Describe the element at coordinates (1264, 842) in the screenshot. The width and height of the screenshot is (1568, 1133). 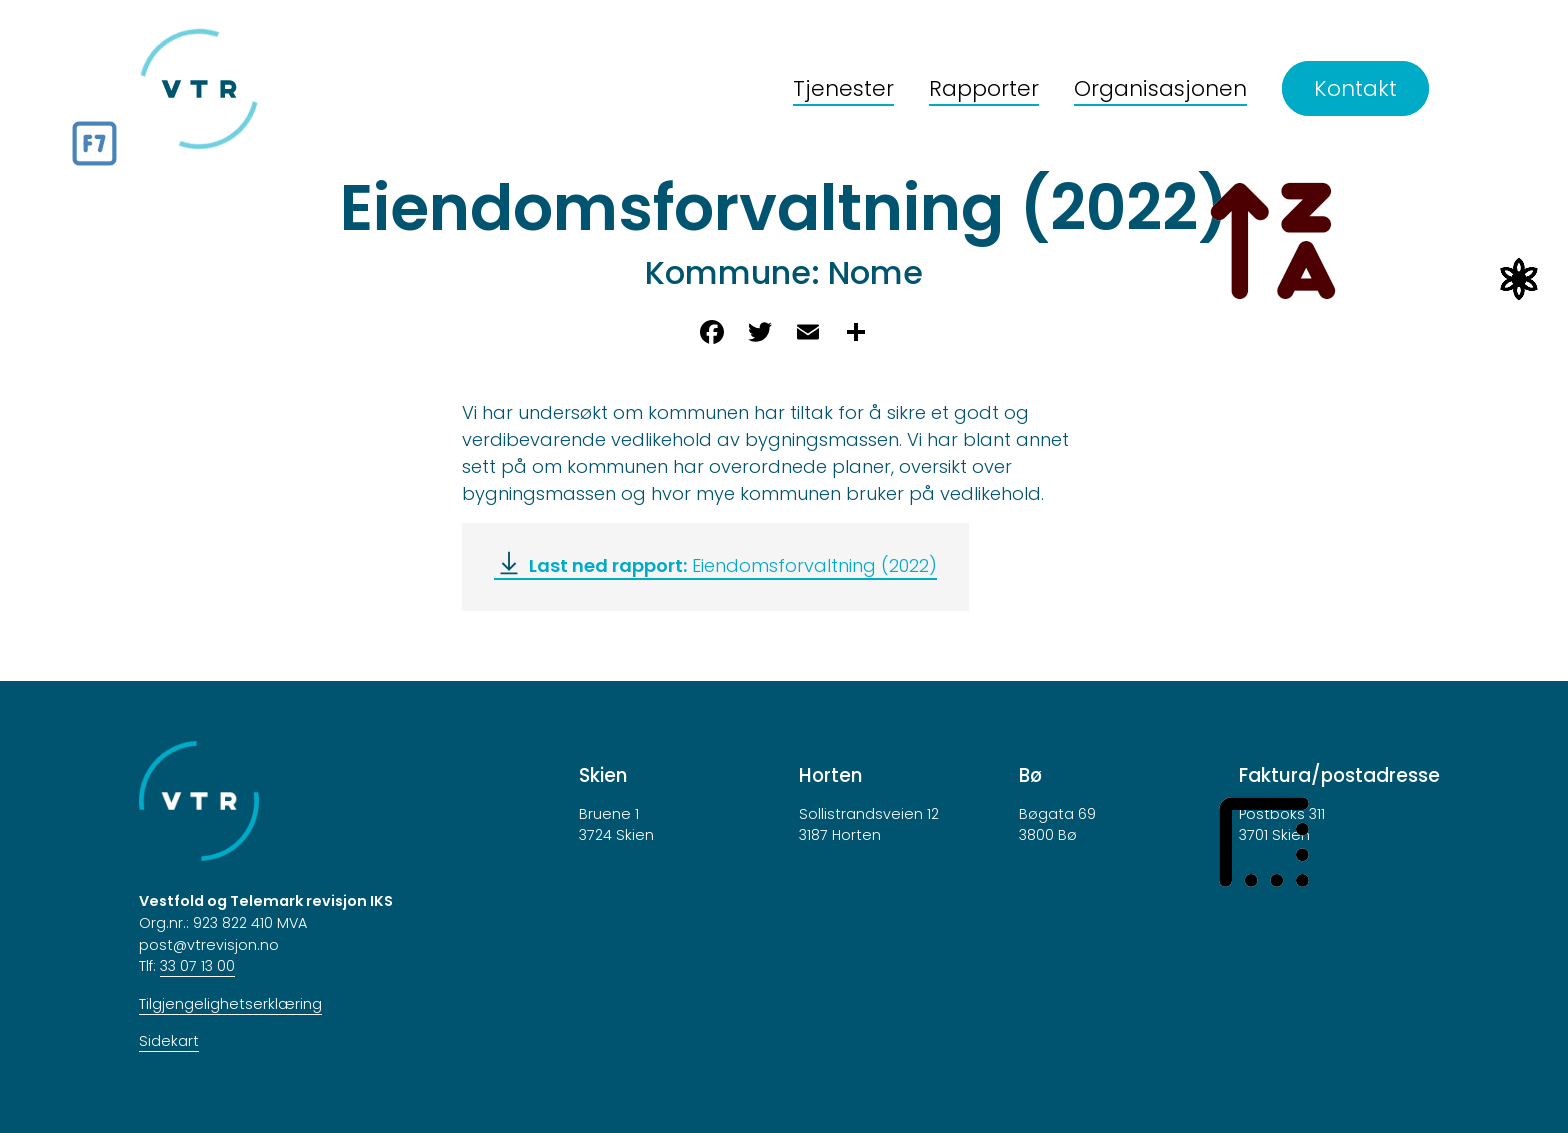
I see `apply border to top and left edges` at that location.